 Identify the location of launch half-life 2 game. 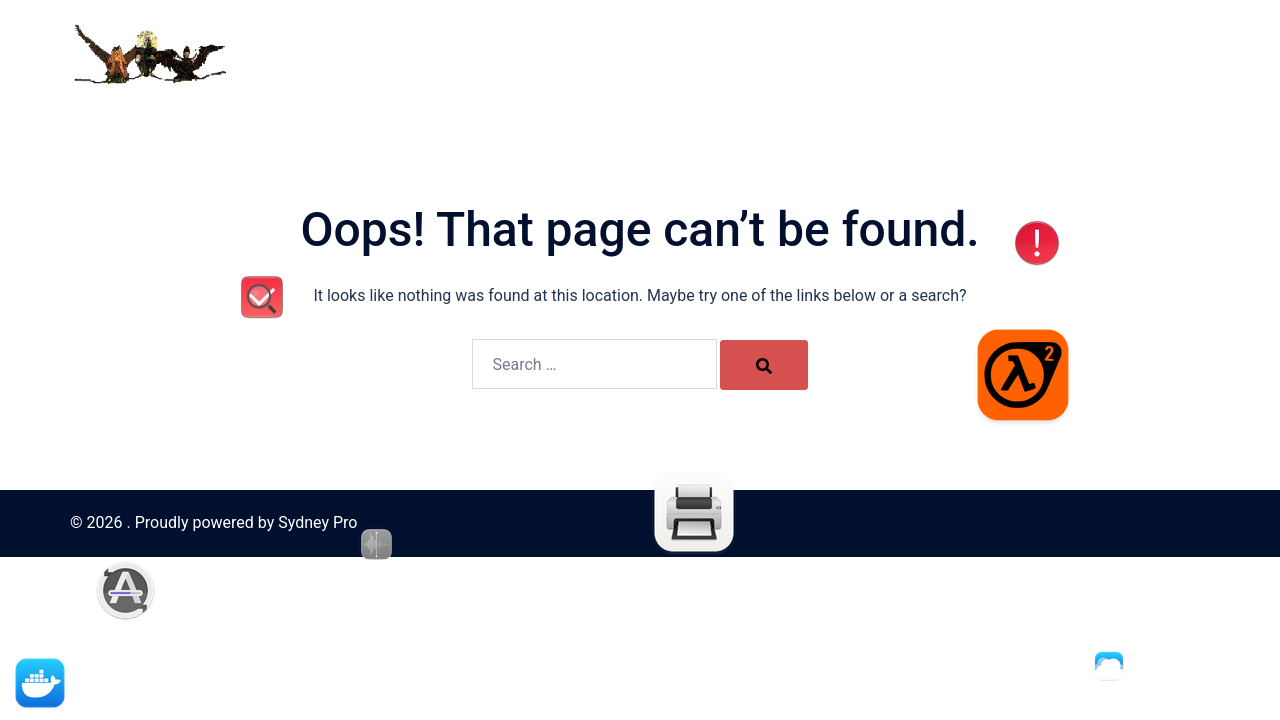
(1023, 375).